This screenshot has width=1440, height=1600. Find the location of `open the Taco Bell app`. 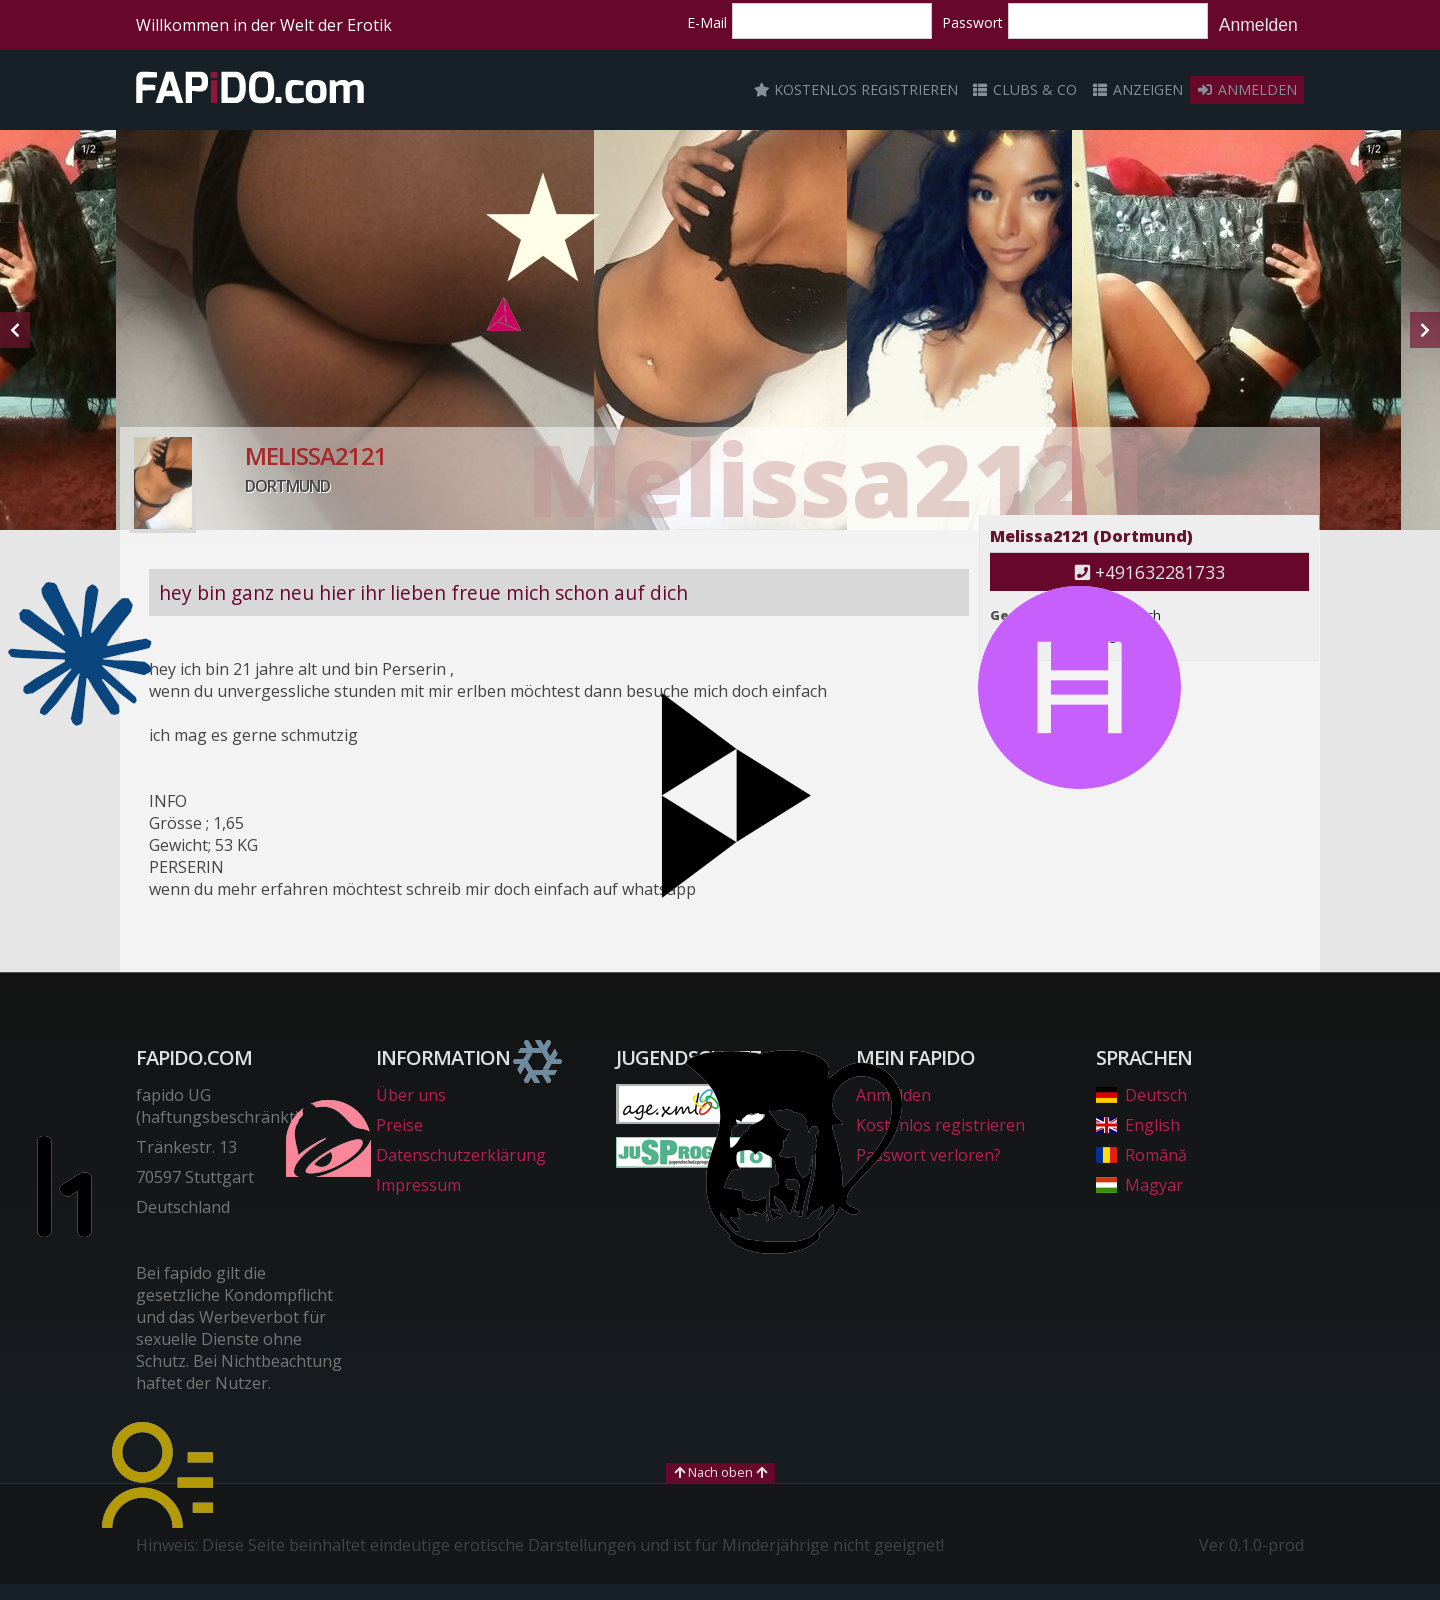

open the Taco Bell app is located at coordinates (328, 1138).